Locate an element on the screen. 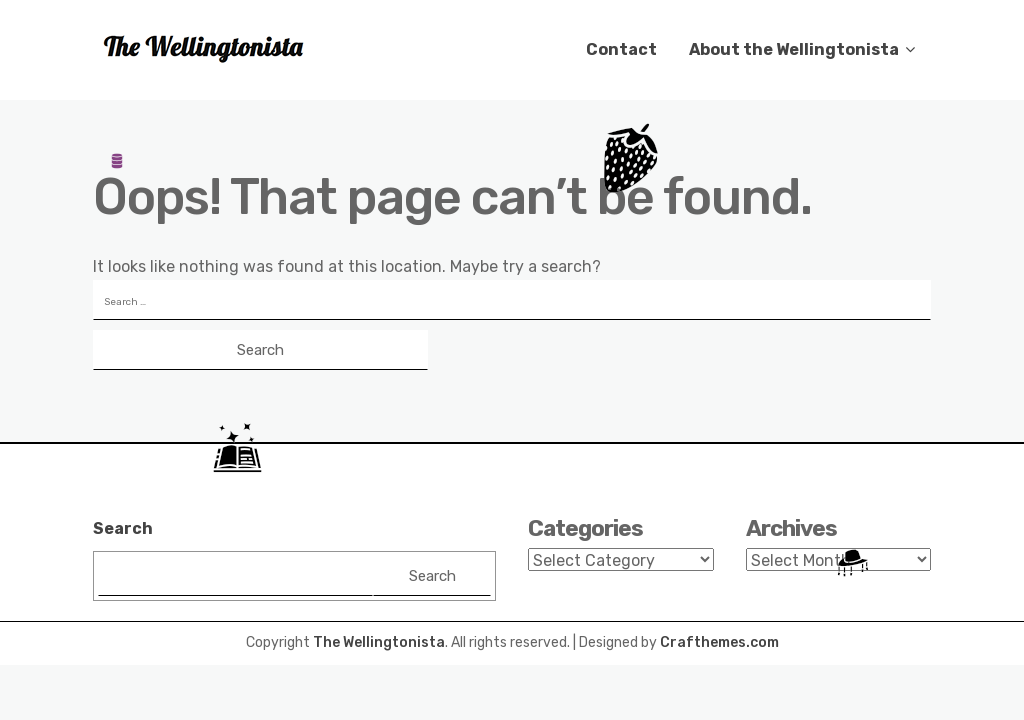  select strawberry flavor or ingredient is located at coordinates (631, 158).